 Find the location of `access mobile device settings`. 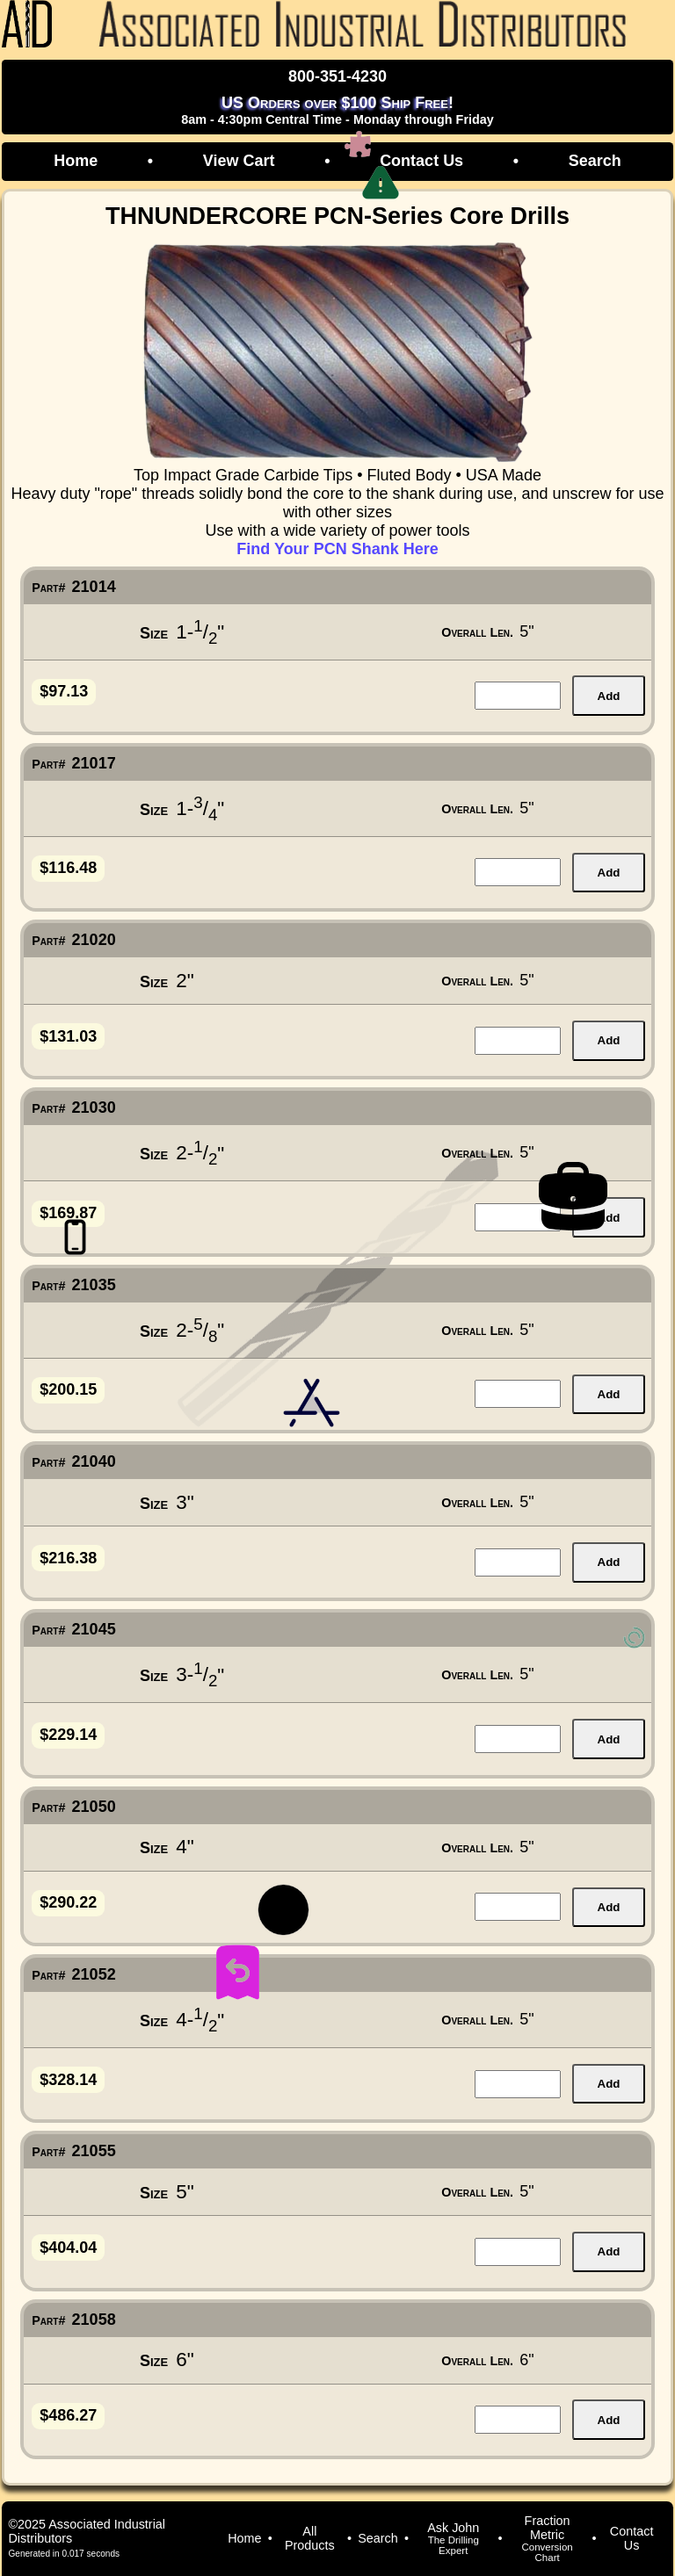

access mobile device settings is located at coordinates (75, 1237).